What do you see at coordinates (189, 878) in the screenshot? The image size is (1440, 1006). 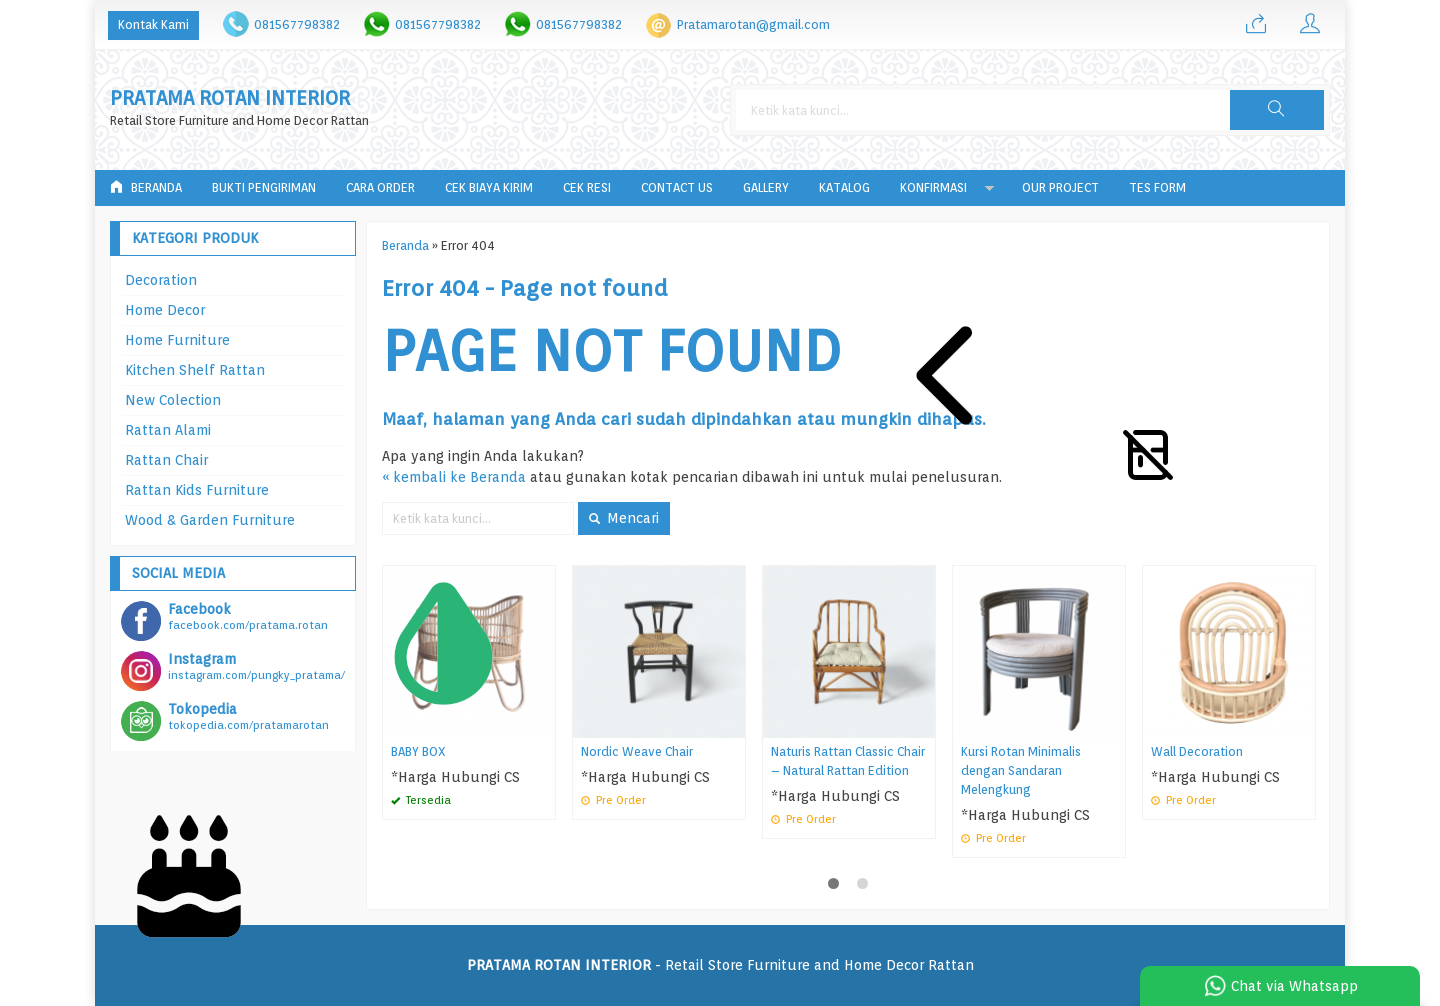 I see `view birthday or celebration reminders` at bounding box center [189, 878].